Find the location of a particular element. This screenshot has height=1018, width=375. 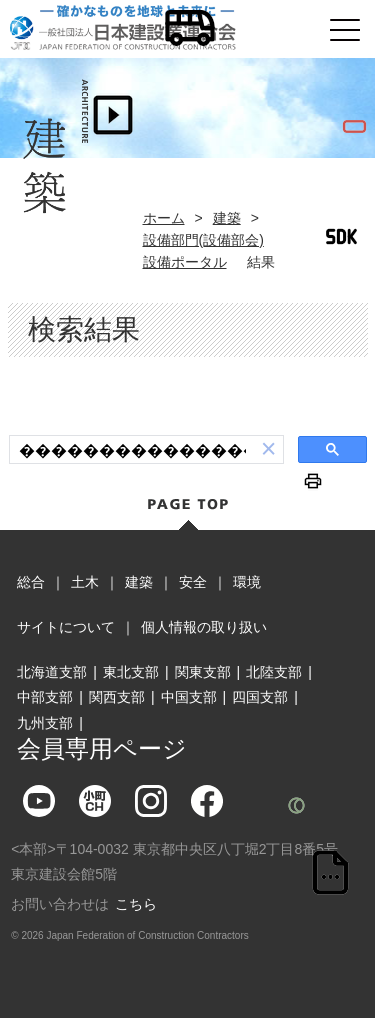

toggle dark mode or night theme is located at coordinates (296, 805).